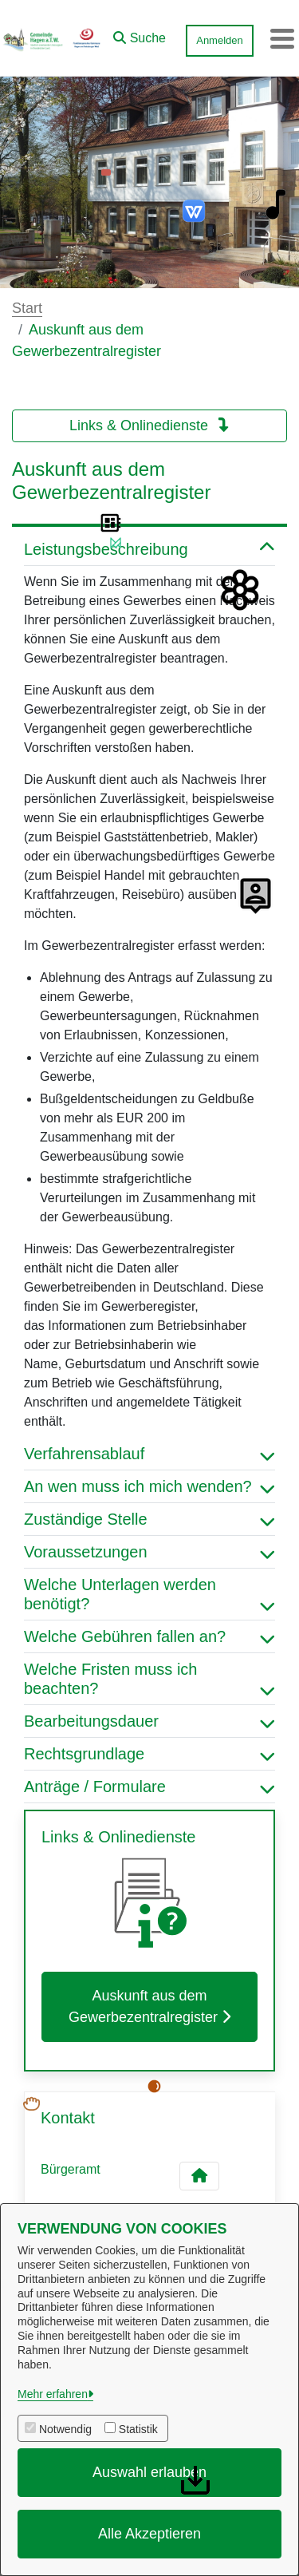  What do you see at coordinates (194, 211) in the screenshot?
I see `open WPS Office application` at bounding box center [194, 211].